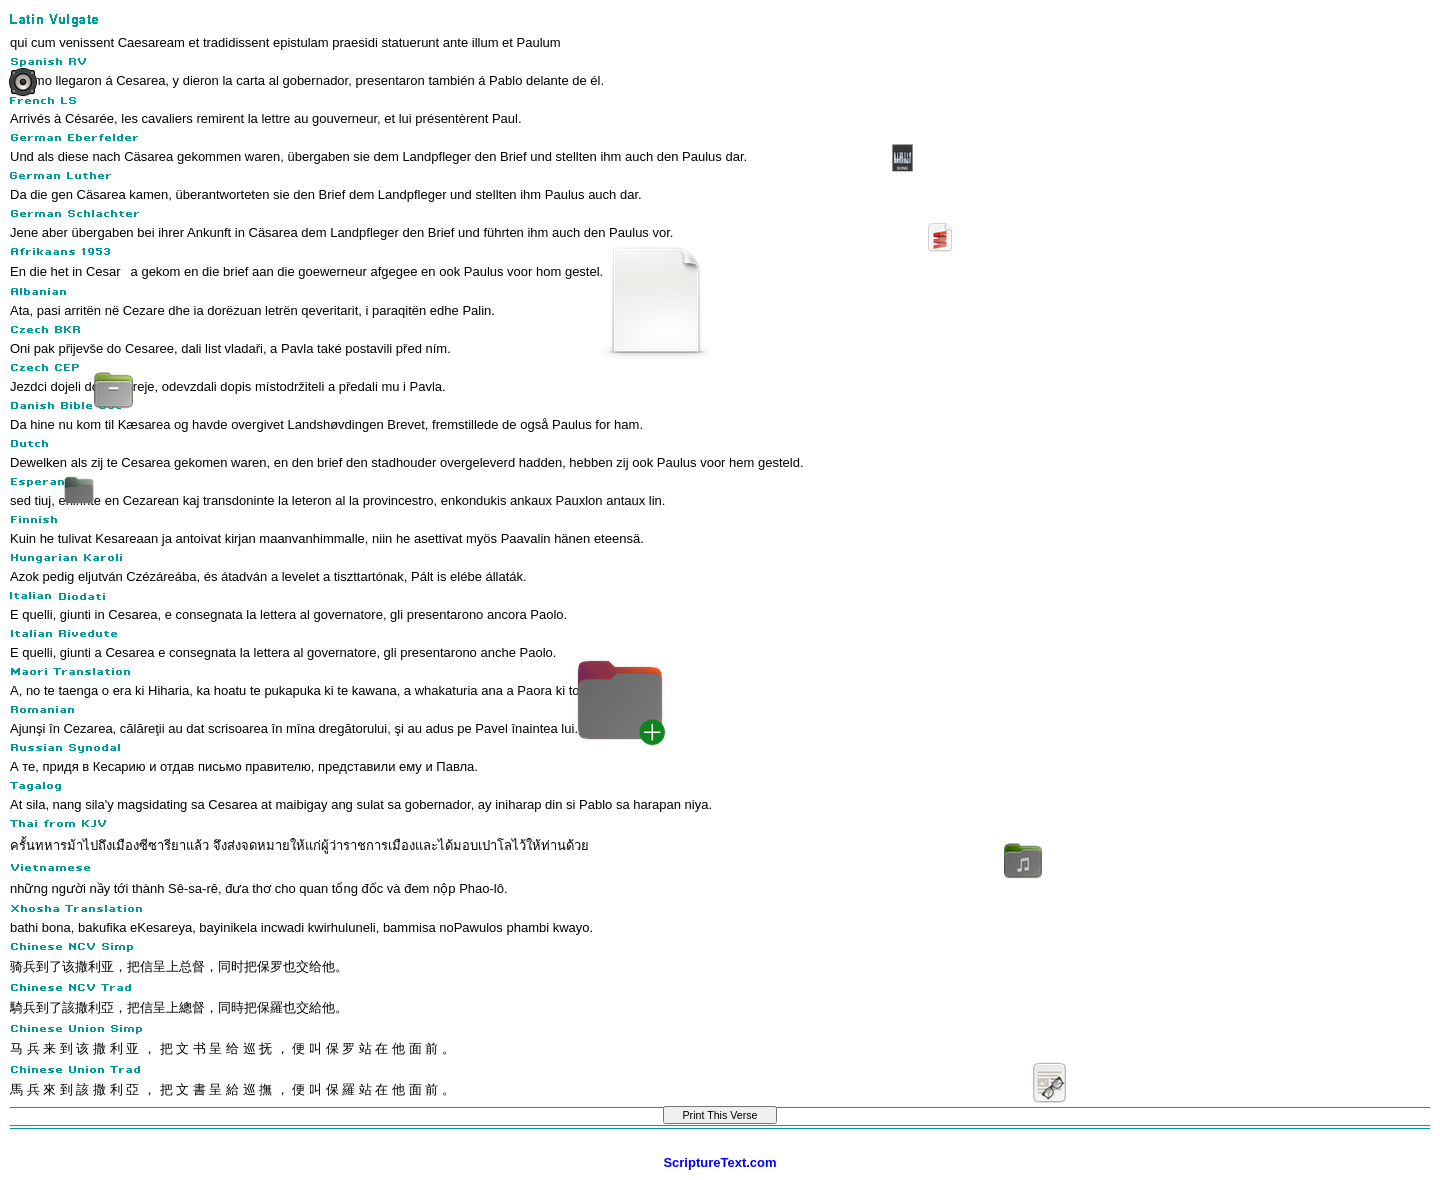  What do you see at coordinates (23, 82) in the screenshot?
I see `adjust speaker or audio output settings` at bounding box center [23, 82].